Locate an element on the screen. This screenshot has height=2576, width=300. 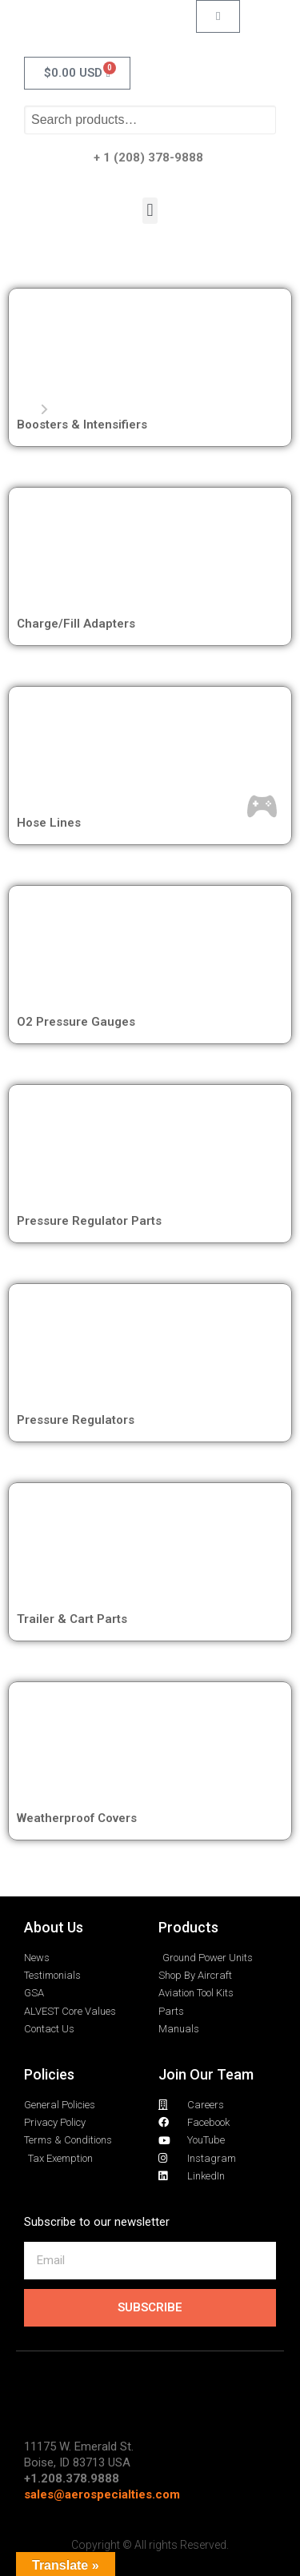
navigate to the next item or page is located at coordinates (45, 409).